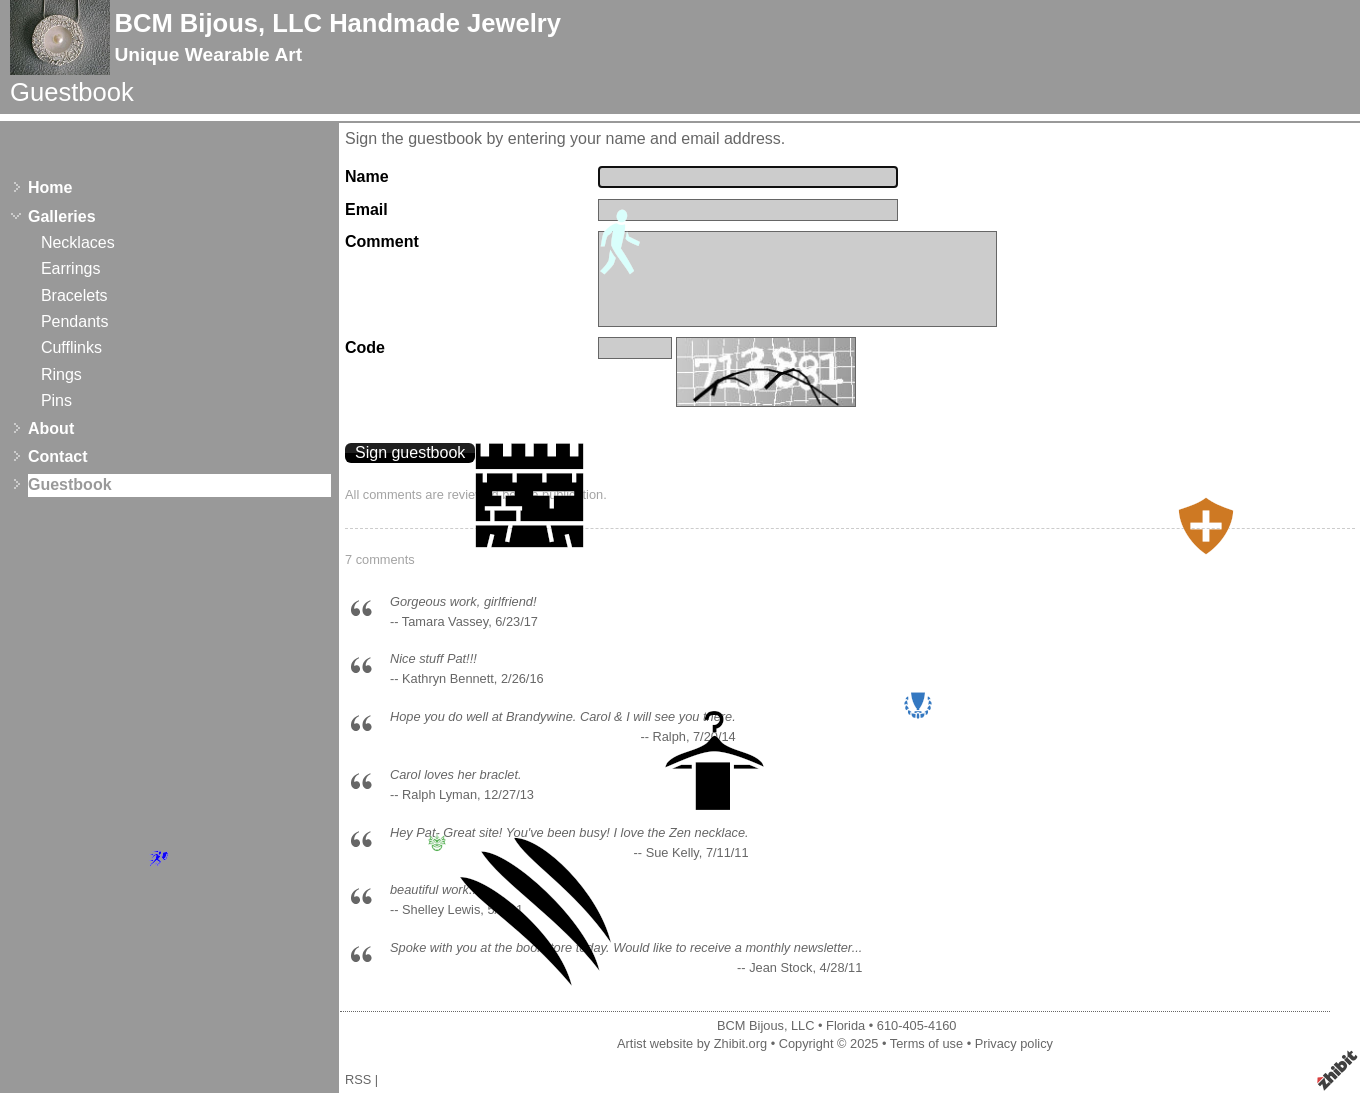 This screenshot has height=1093, width=1360. I want to click on switch to walking directions, so click(620, 242).